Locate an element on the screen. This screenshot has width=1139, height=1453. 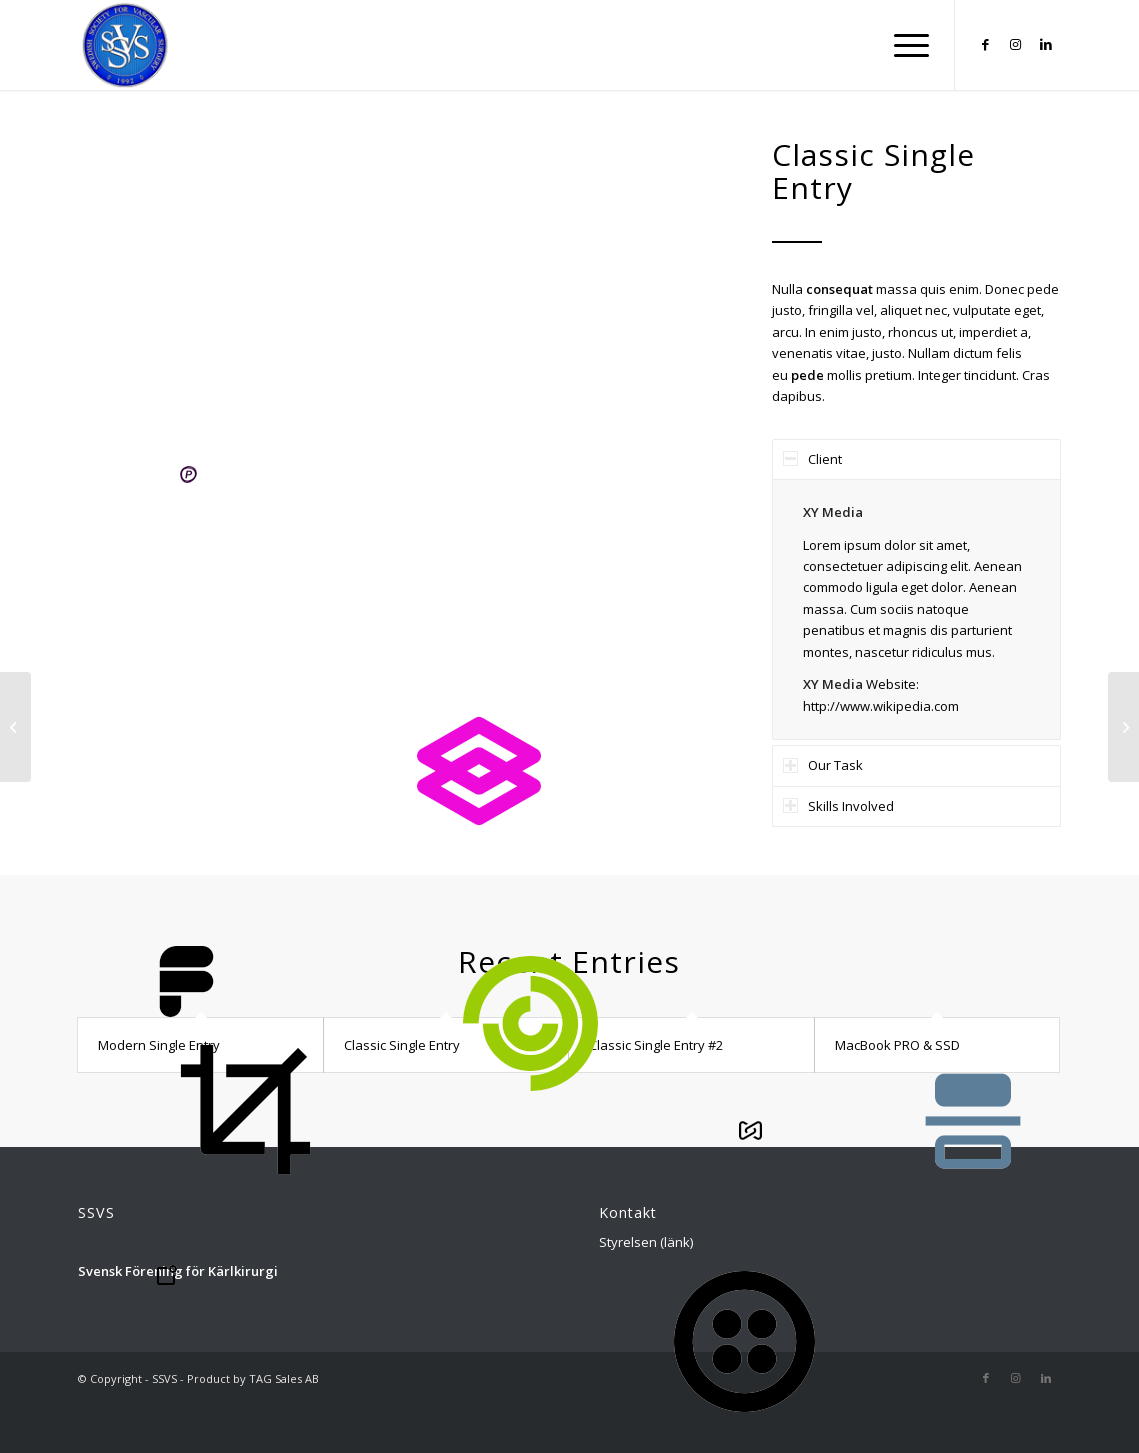
formbricks logo is located at coordinates (186, 981).